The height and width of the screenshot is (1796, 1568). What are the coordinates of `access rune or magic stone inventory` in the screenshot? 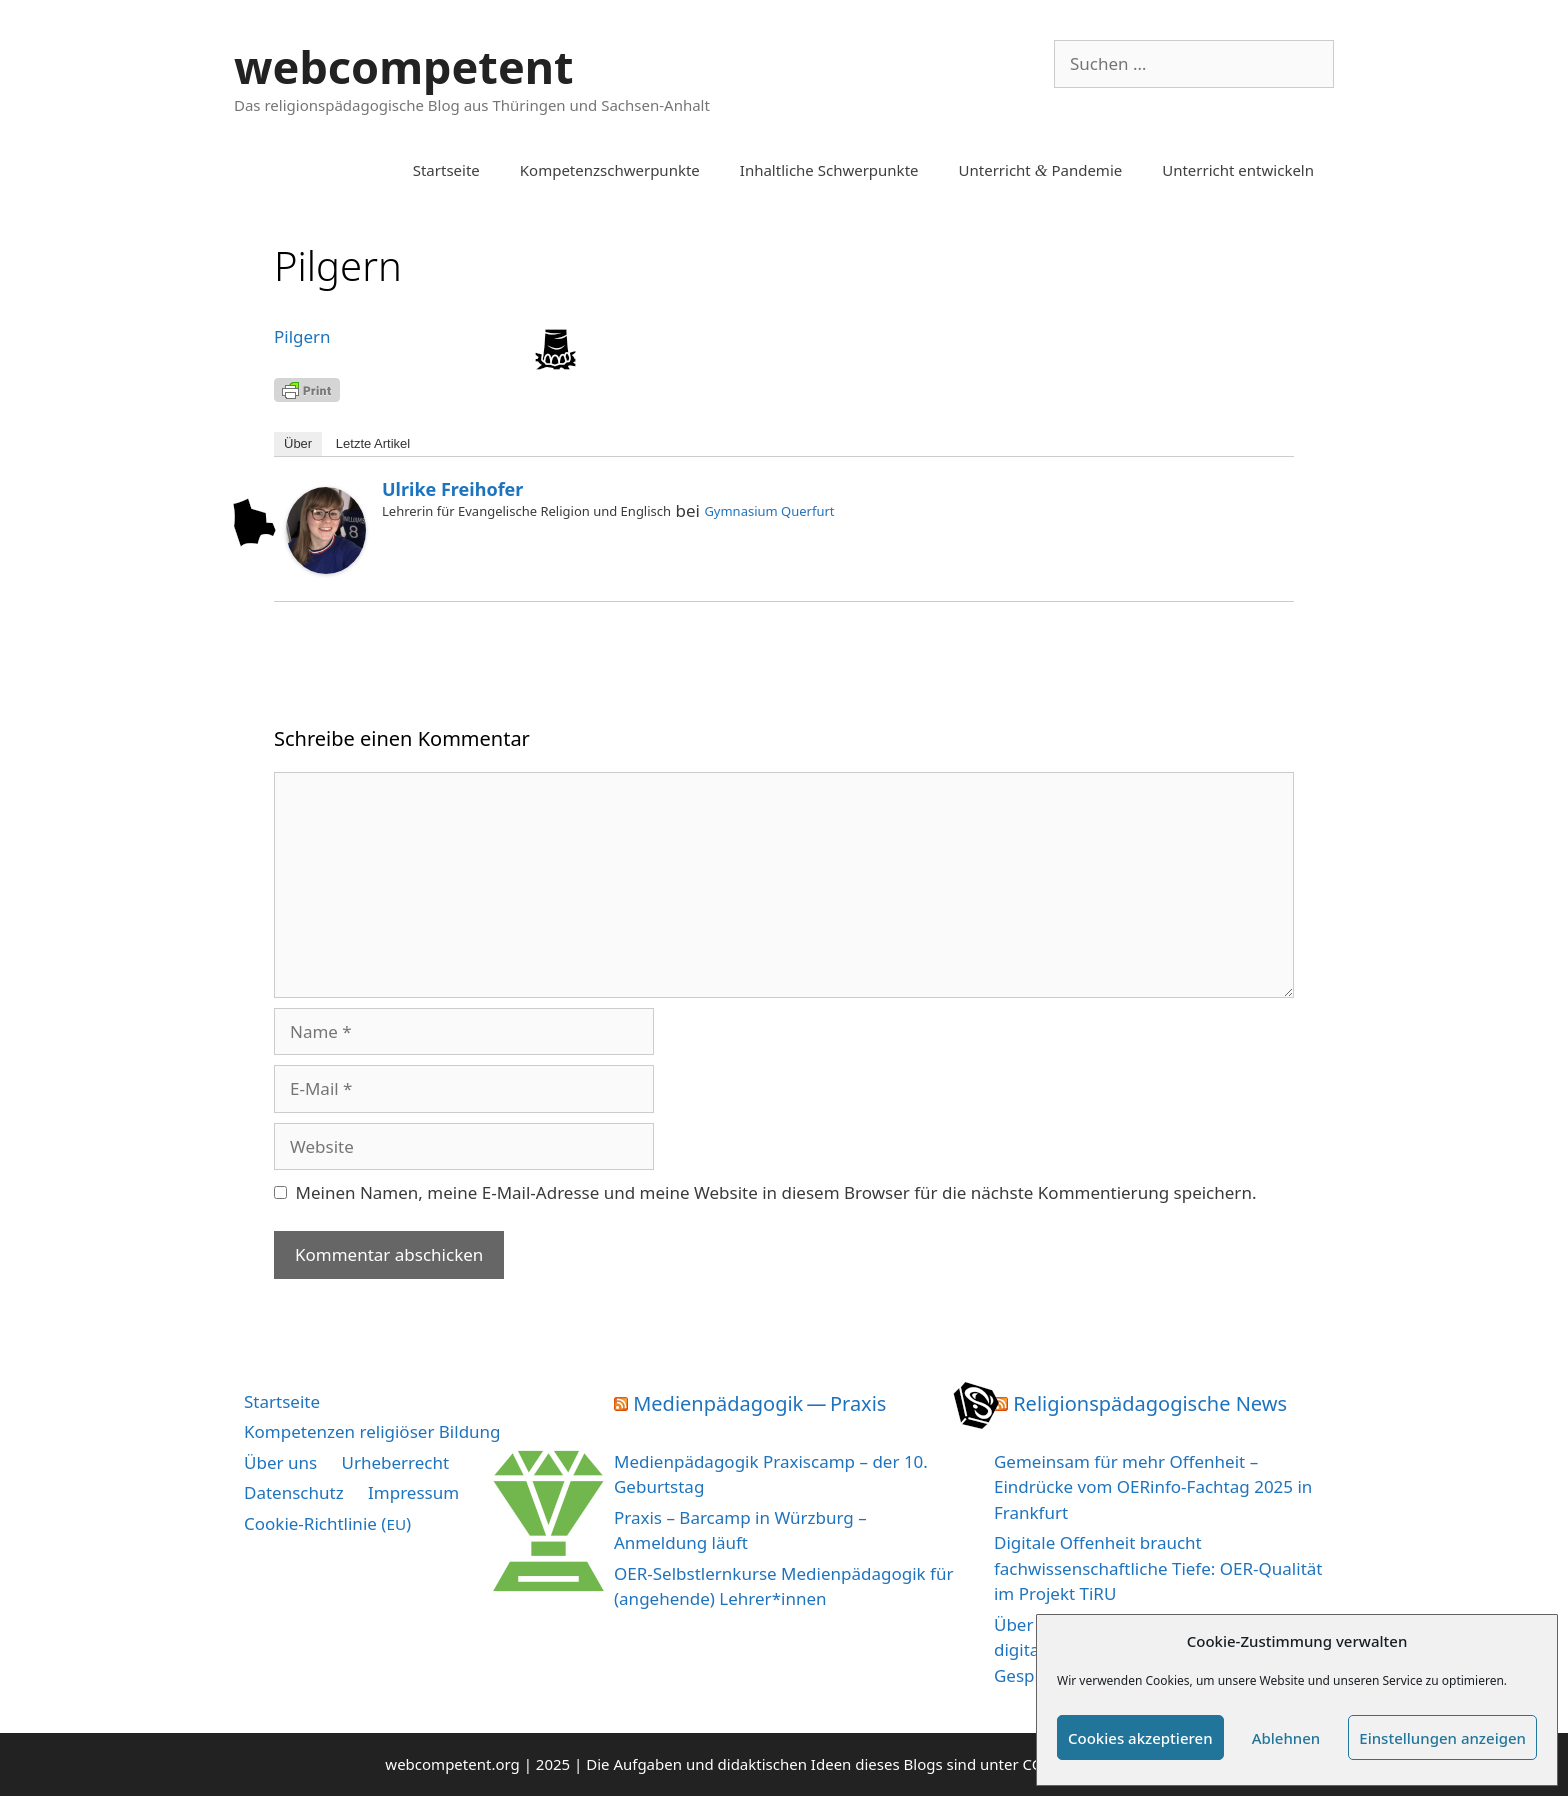 It's located at (975, 1405).